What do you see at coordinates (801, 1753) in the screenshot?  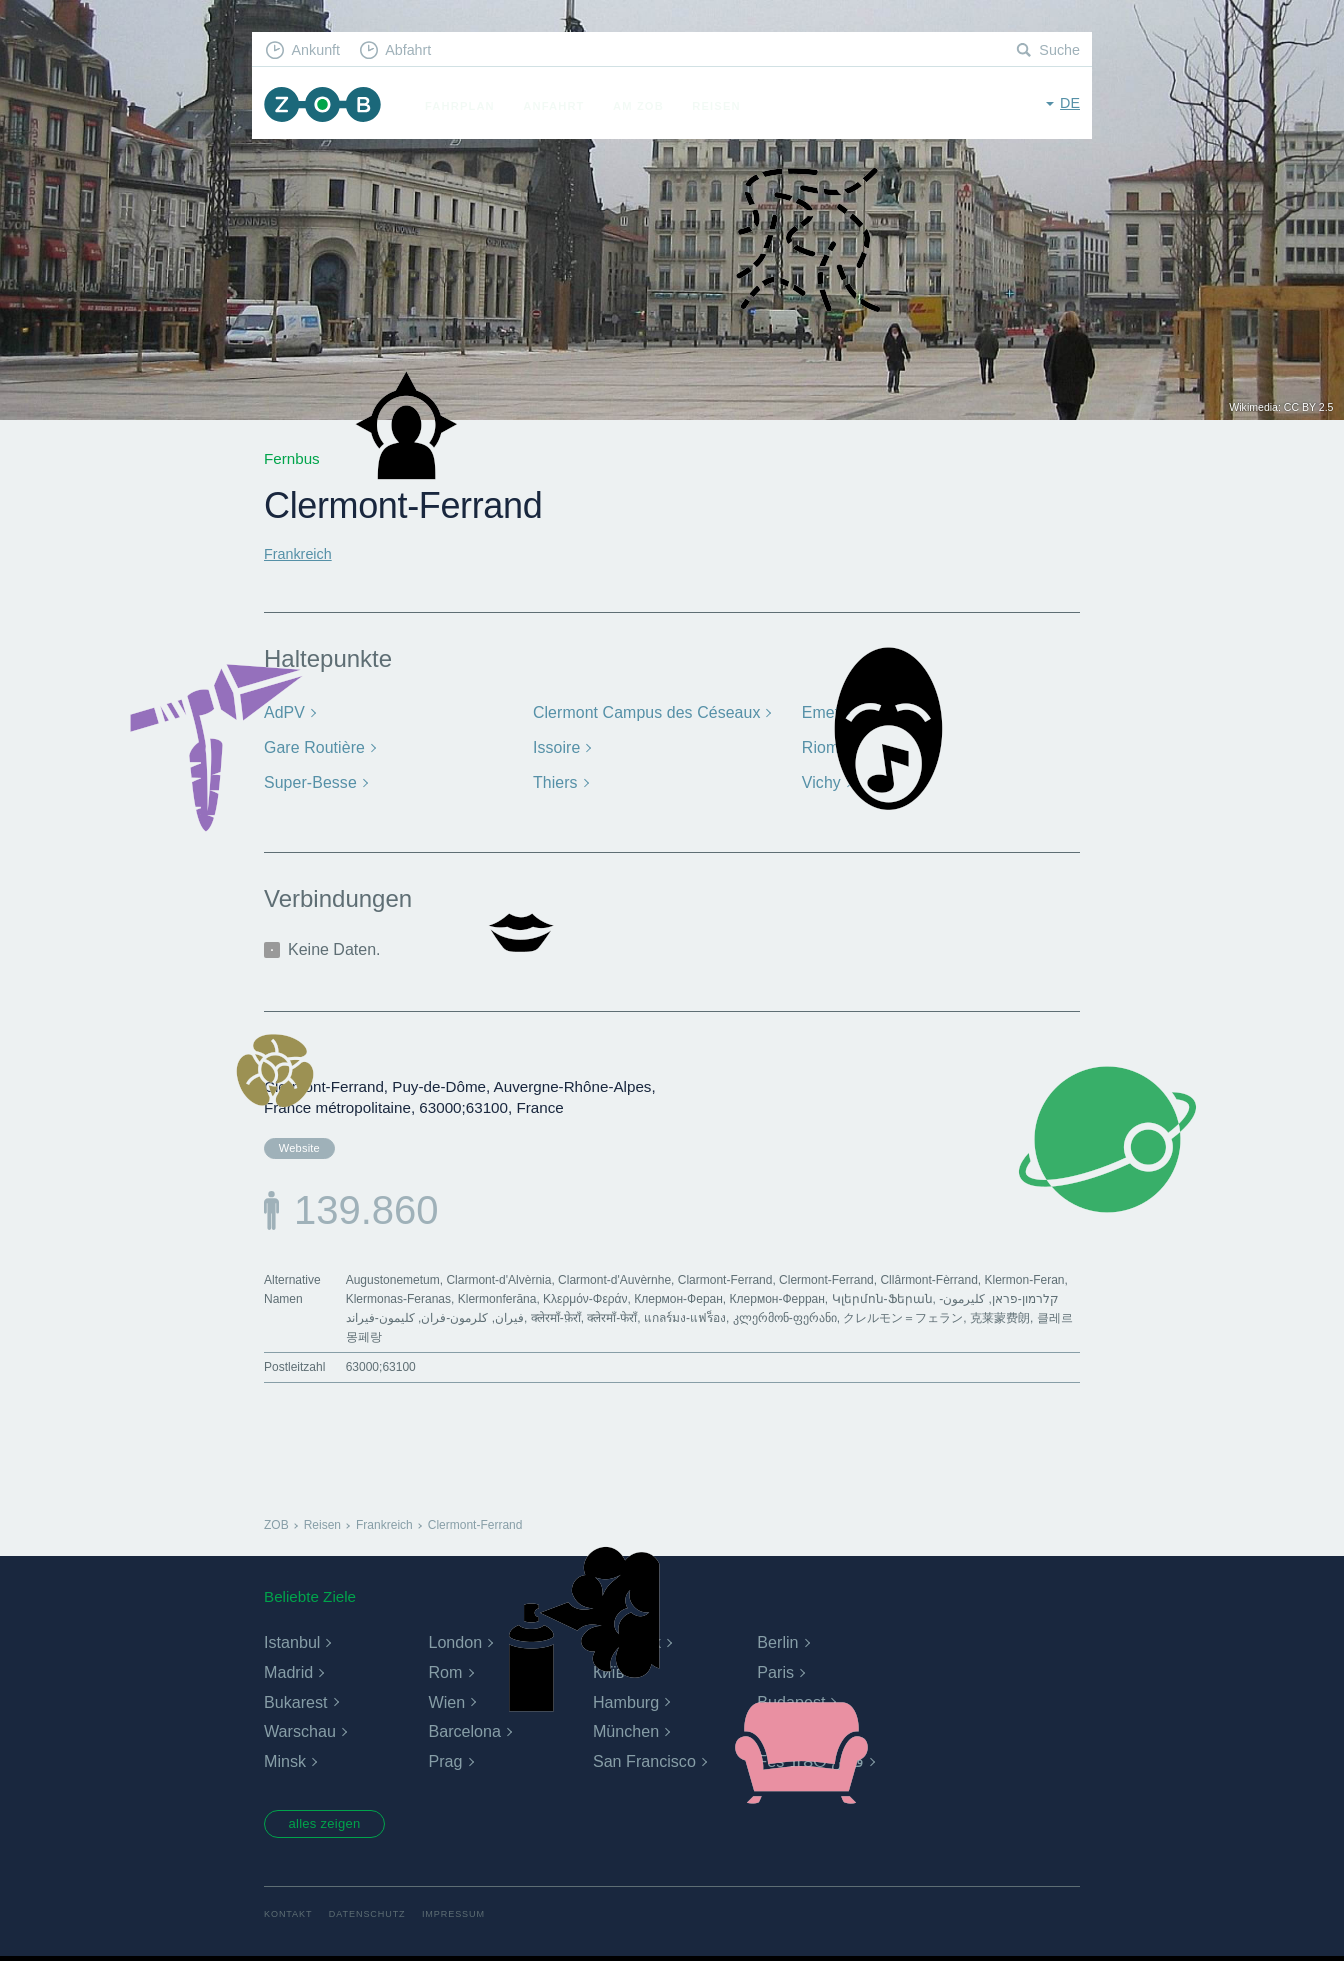 I see `browse furniture or home decor items` at bounding box center [801, 1753].